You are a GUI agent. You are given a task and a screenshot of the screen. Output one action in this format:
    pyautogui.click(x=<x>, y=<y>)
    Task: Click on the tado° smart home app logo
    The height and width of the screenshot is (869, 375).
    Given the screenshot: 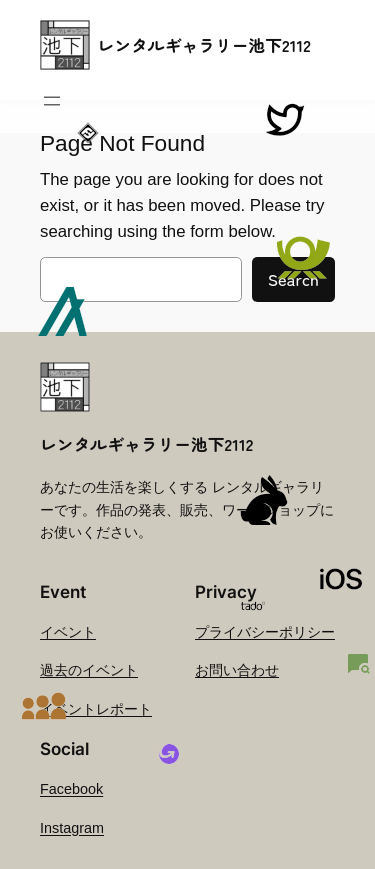 What is the action you would take?
    pyautogui.click(x=253, y=606)
    